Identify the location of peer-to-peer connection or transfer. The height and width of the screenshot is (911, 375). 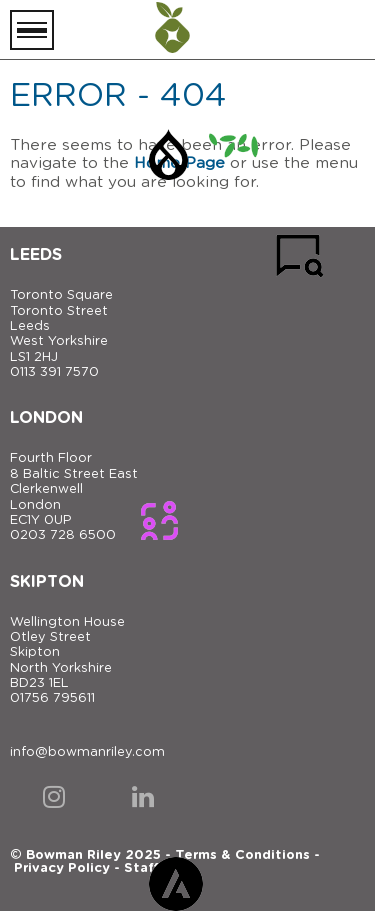
(159, 521).